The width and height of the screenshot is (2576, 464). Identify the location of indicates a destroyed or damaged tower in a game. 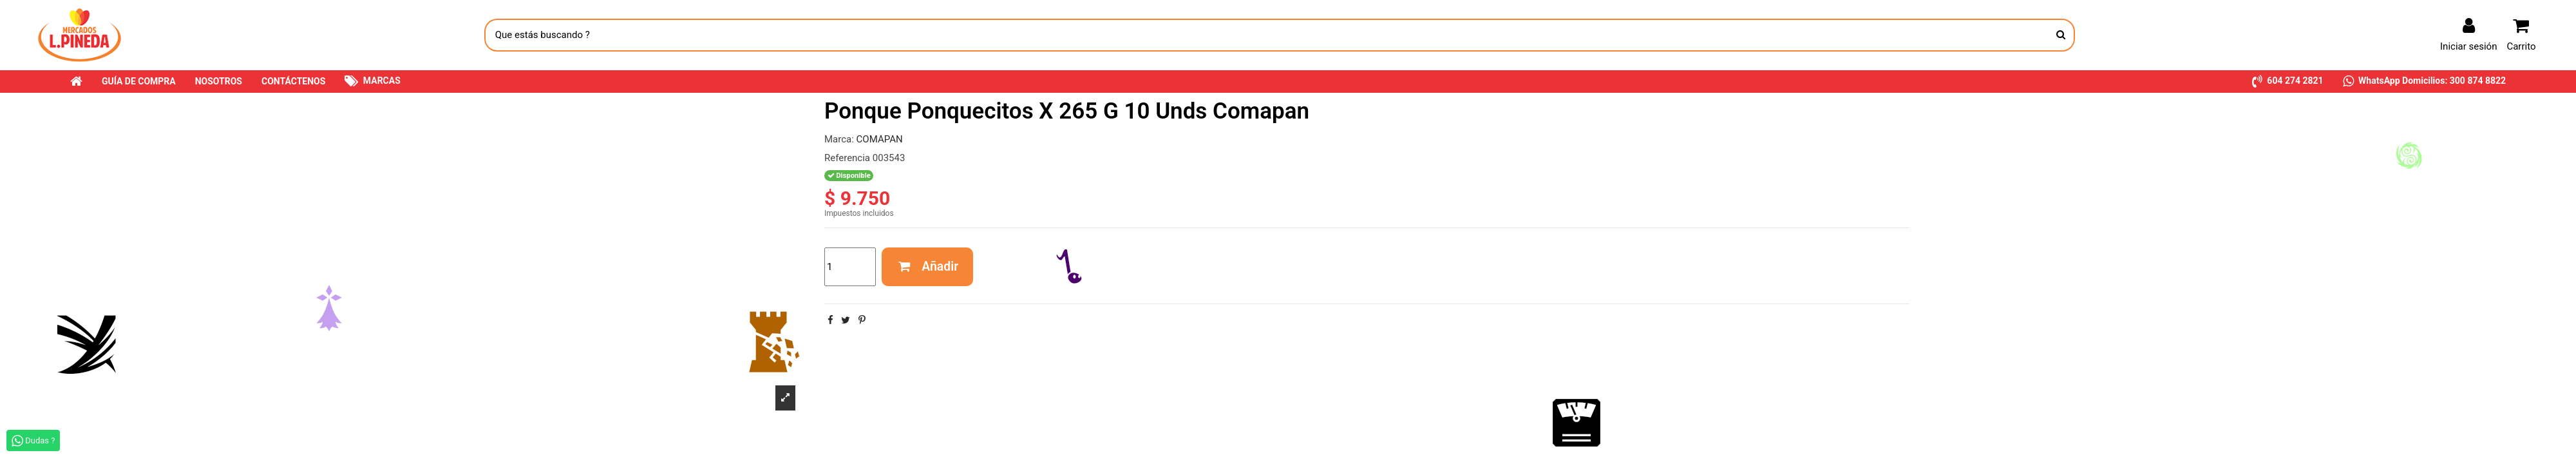
(771, 342).